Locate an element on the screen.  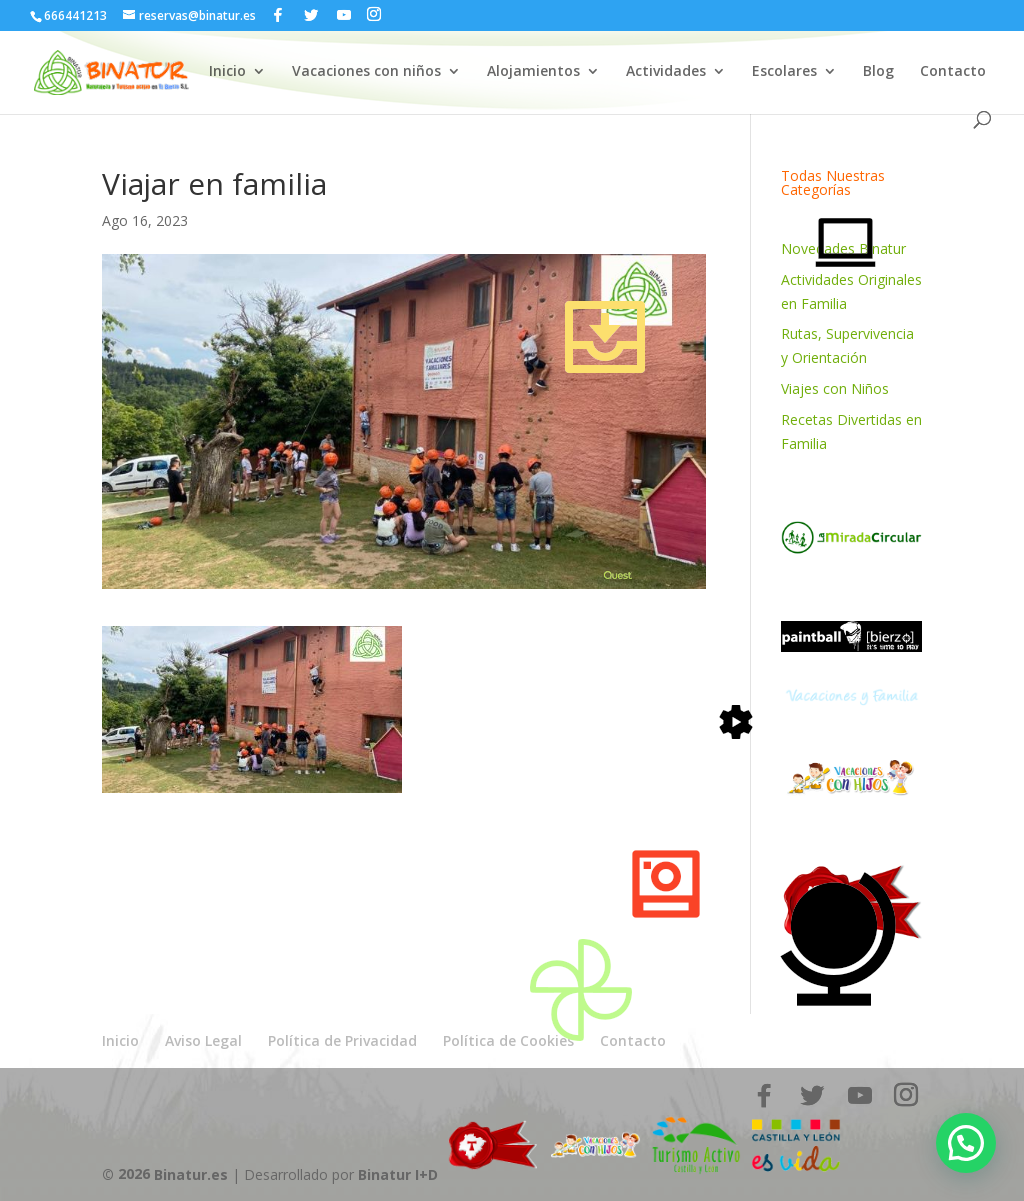
switch to global or international settings is located at coordinates (834, 938).